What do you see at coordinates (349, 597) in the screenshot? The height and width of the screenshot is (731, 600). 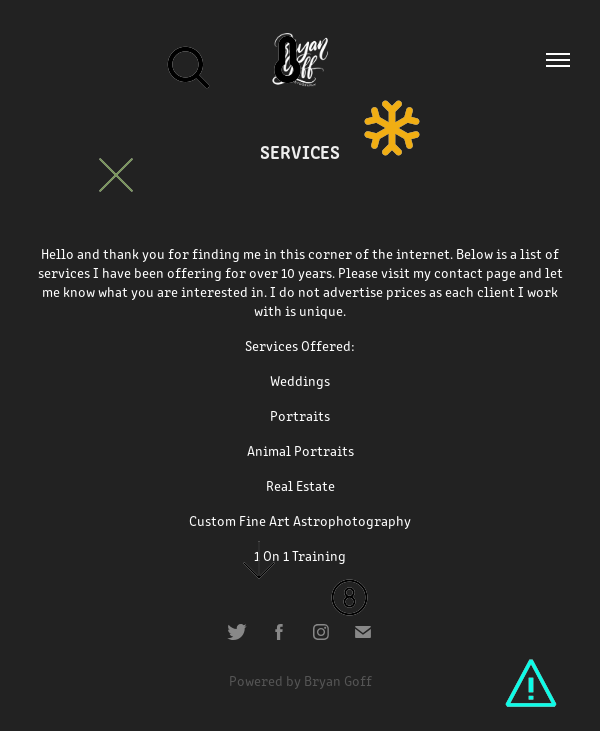 I see `indicates step 8 in a multi-step process` at bounding box center [349, 597].